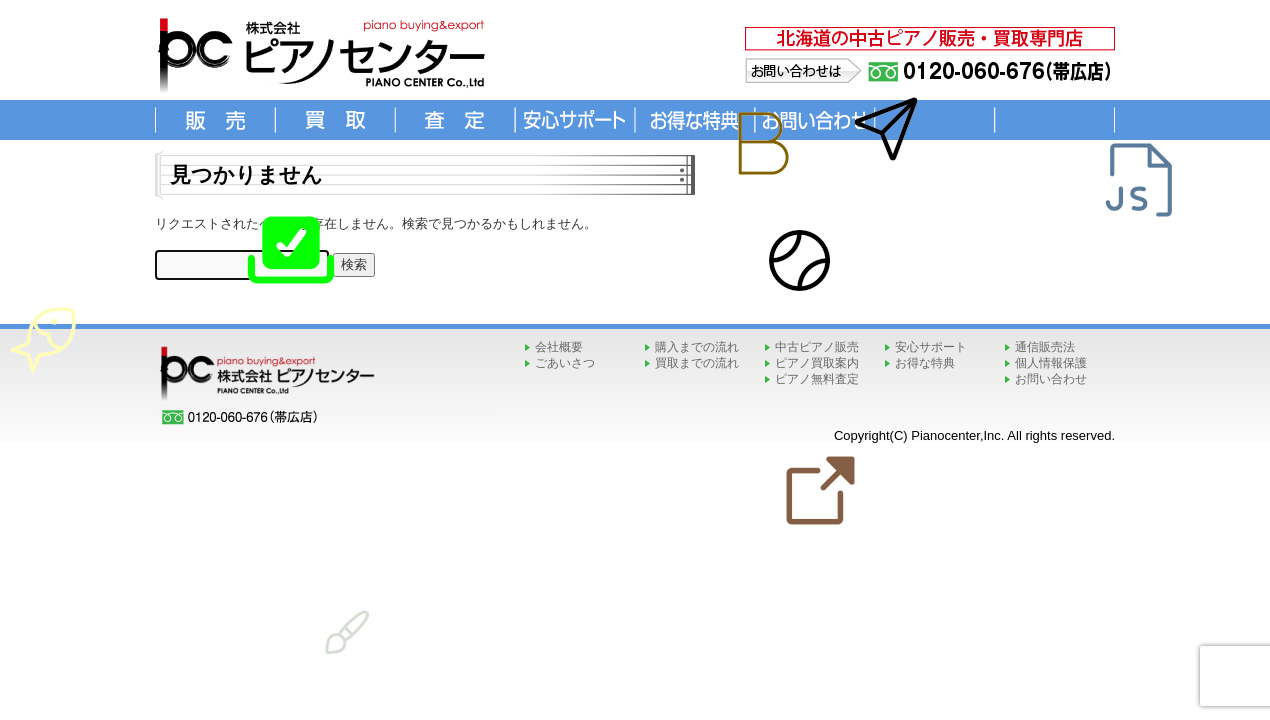 This screenshot has height=720, width=1270. What do you see at coordinates (291, 250) in the screenshot?
I see `cast a vote or submit approval` at bounding box center [291, 250].